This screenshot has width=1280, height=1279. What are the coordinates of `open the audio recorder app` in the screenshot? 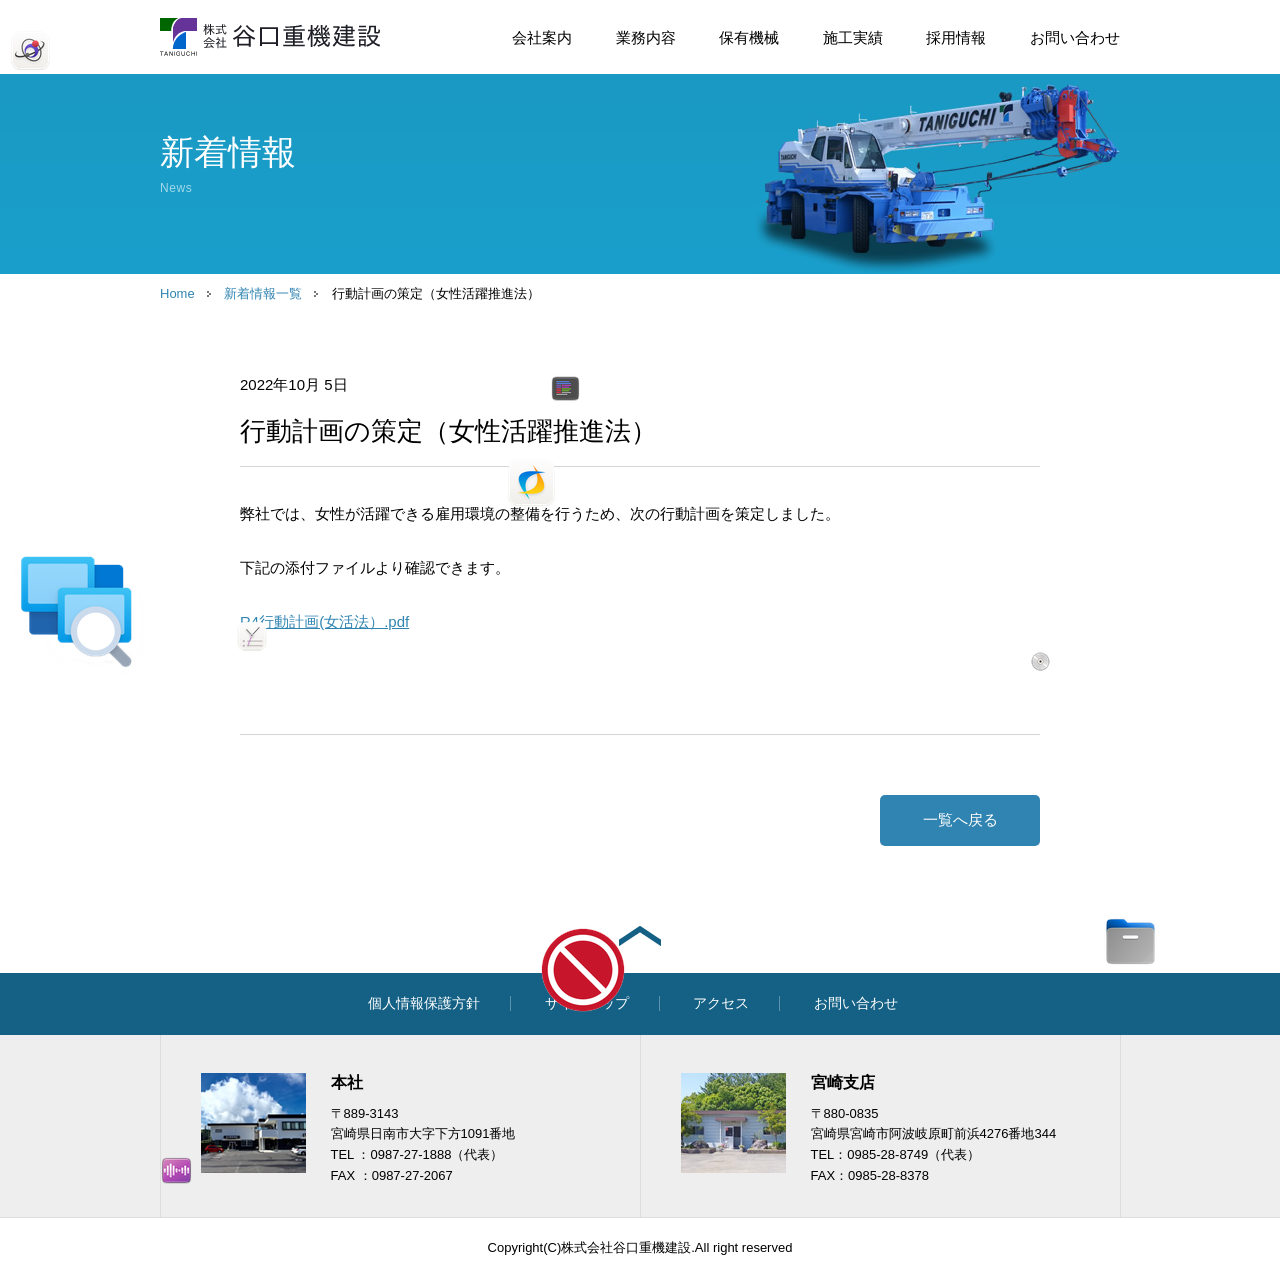 It's located at (176, 1170).